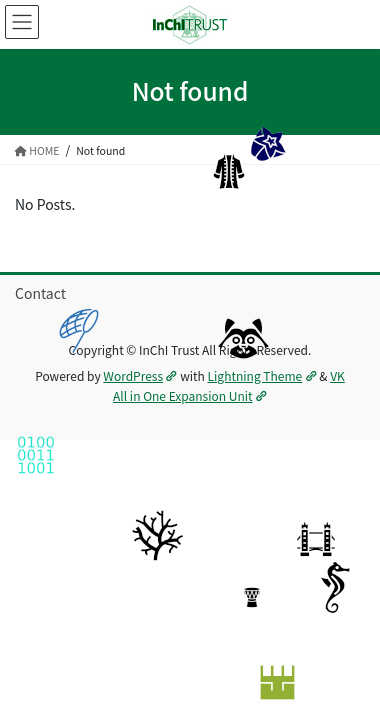 The image size is (380, 720). What do you see at coordinates (79, 331) in the screenshot?
I see `catch bugs or insects in a game` at bounding box center [79, 331].